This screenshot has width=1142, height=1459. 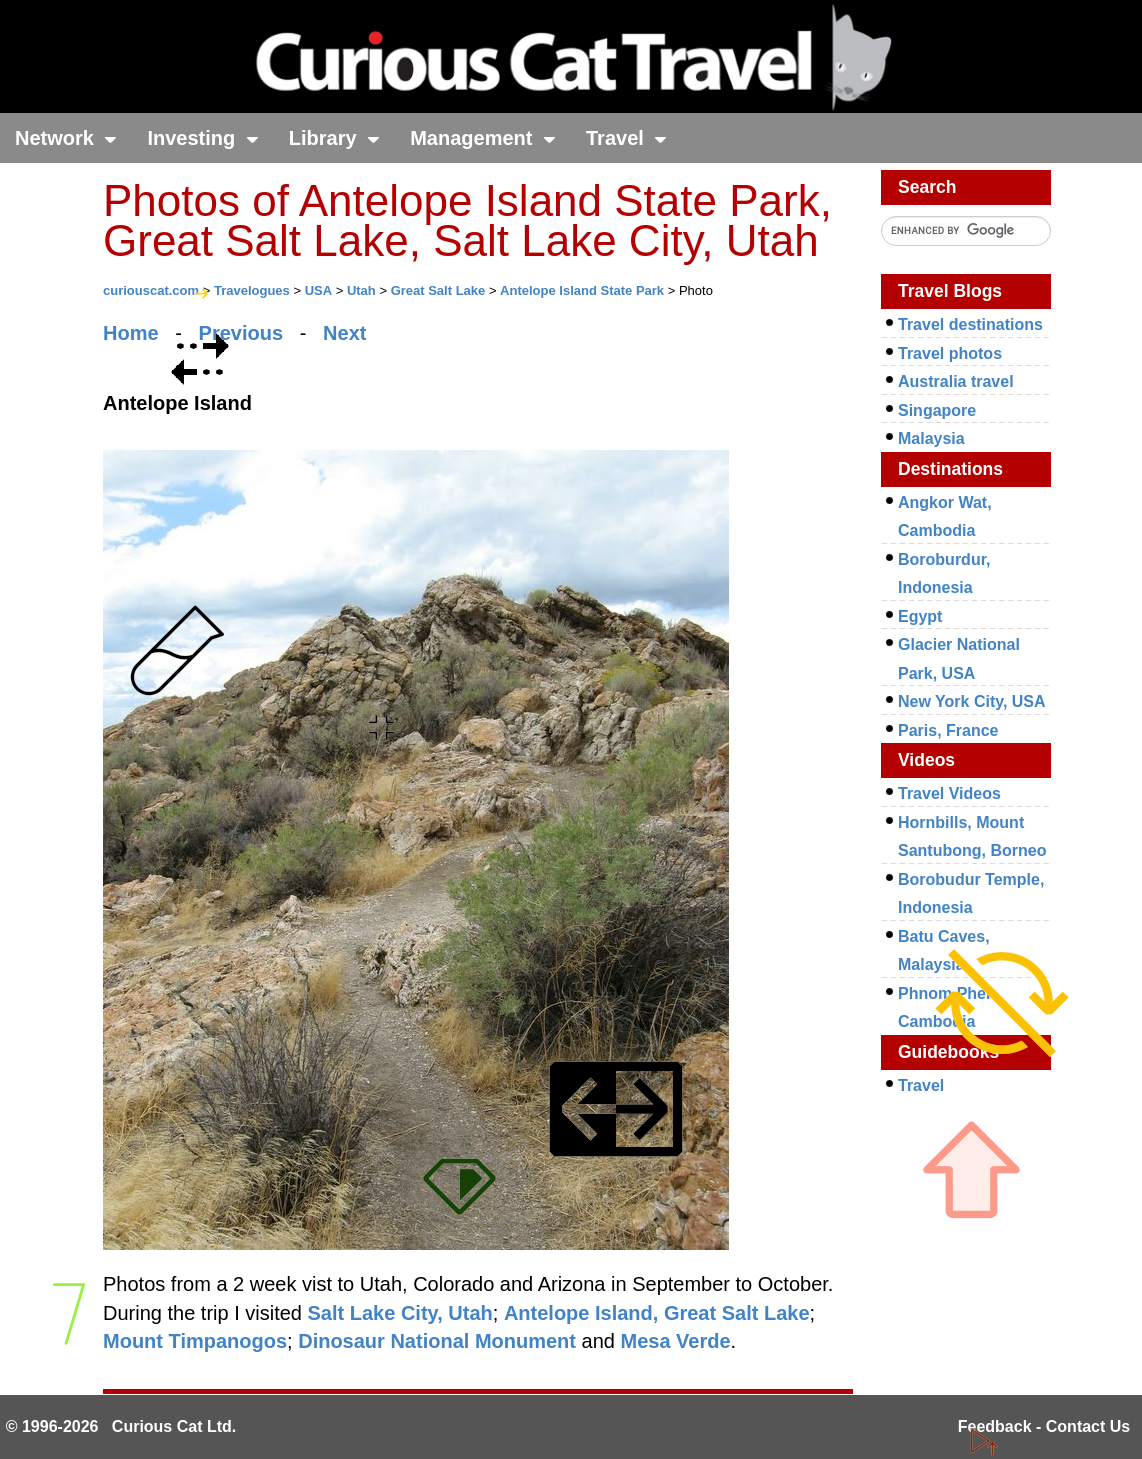 I want to click on indicates multiple stops on a route, so click(x=200, y=359).